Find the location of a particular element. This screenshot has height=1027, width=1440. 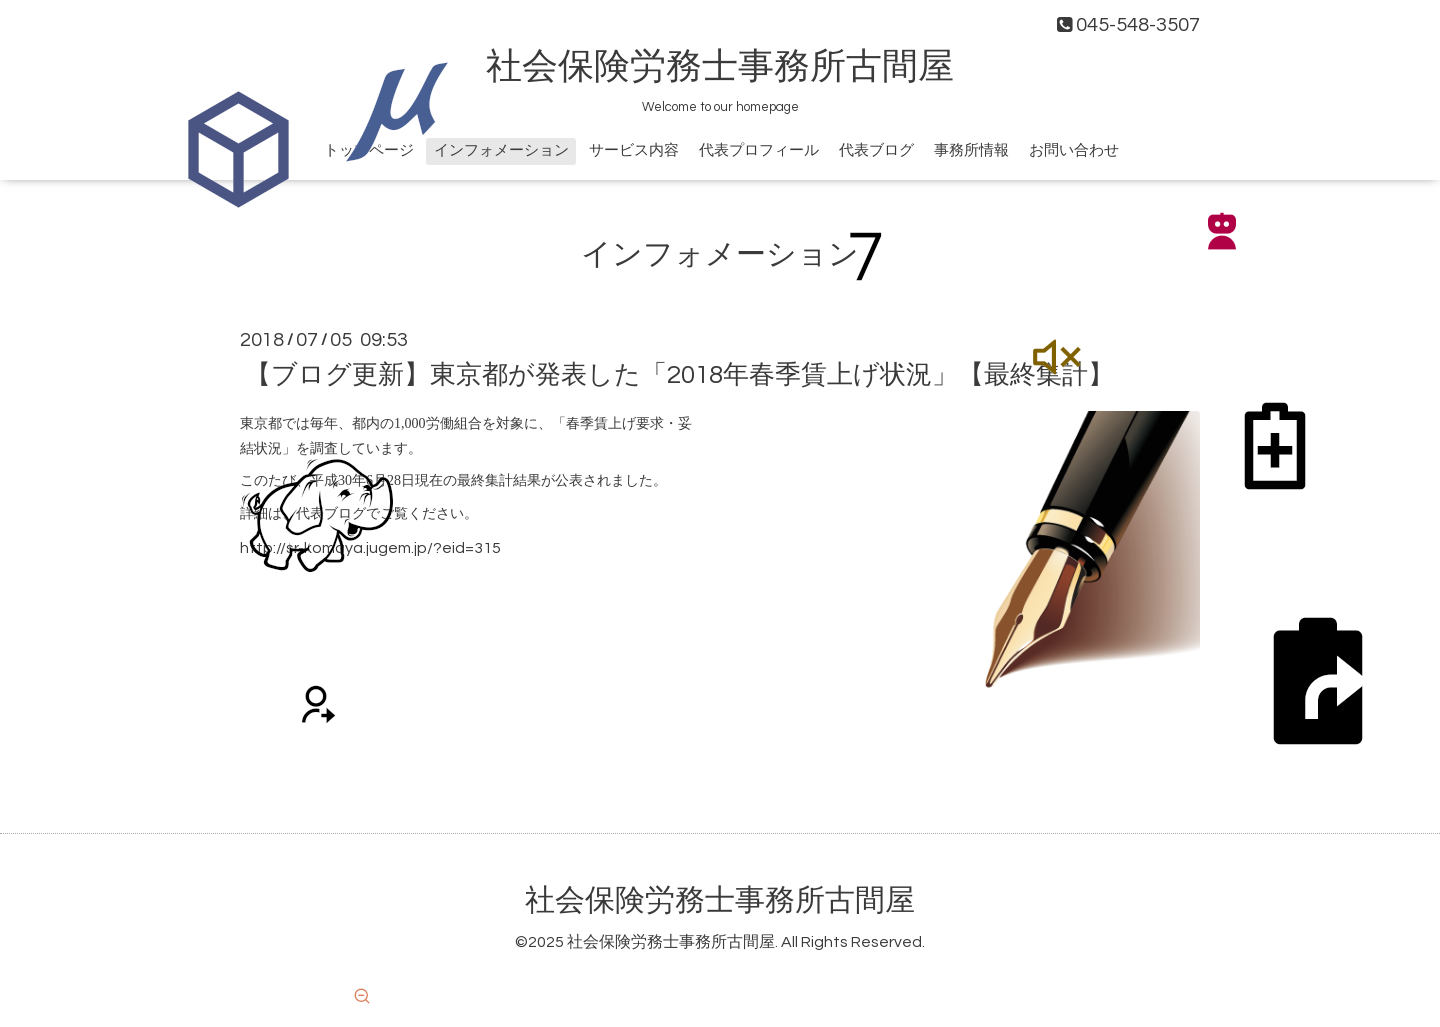

mute audio or sound is located at coordinates (1056, 357).